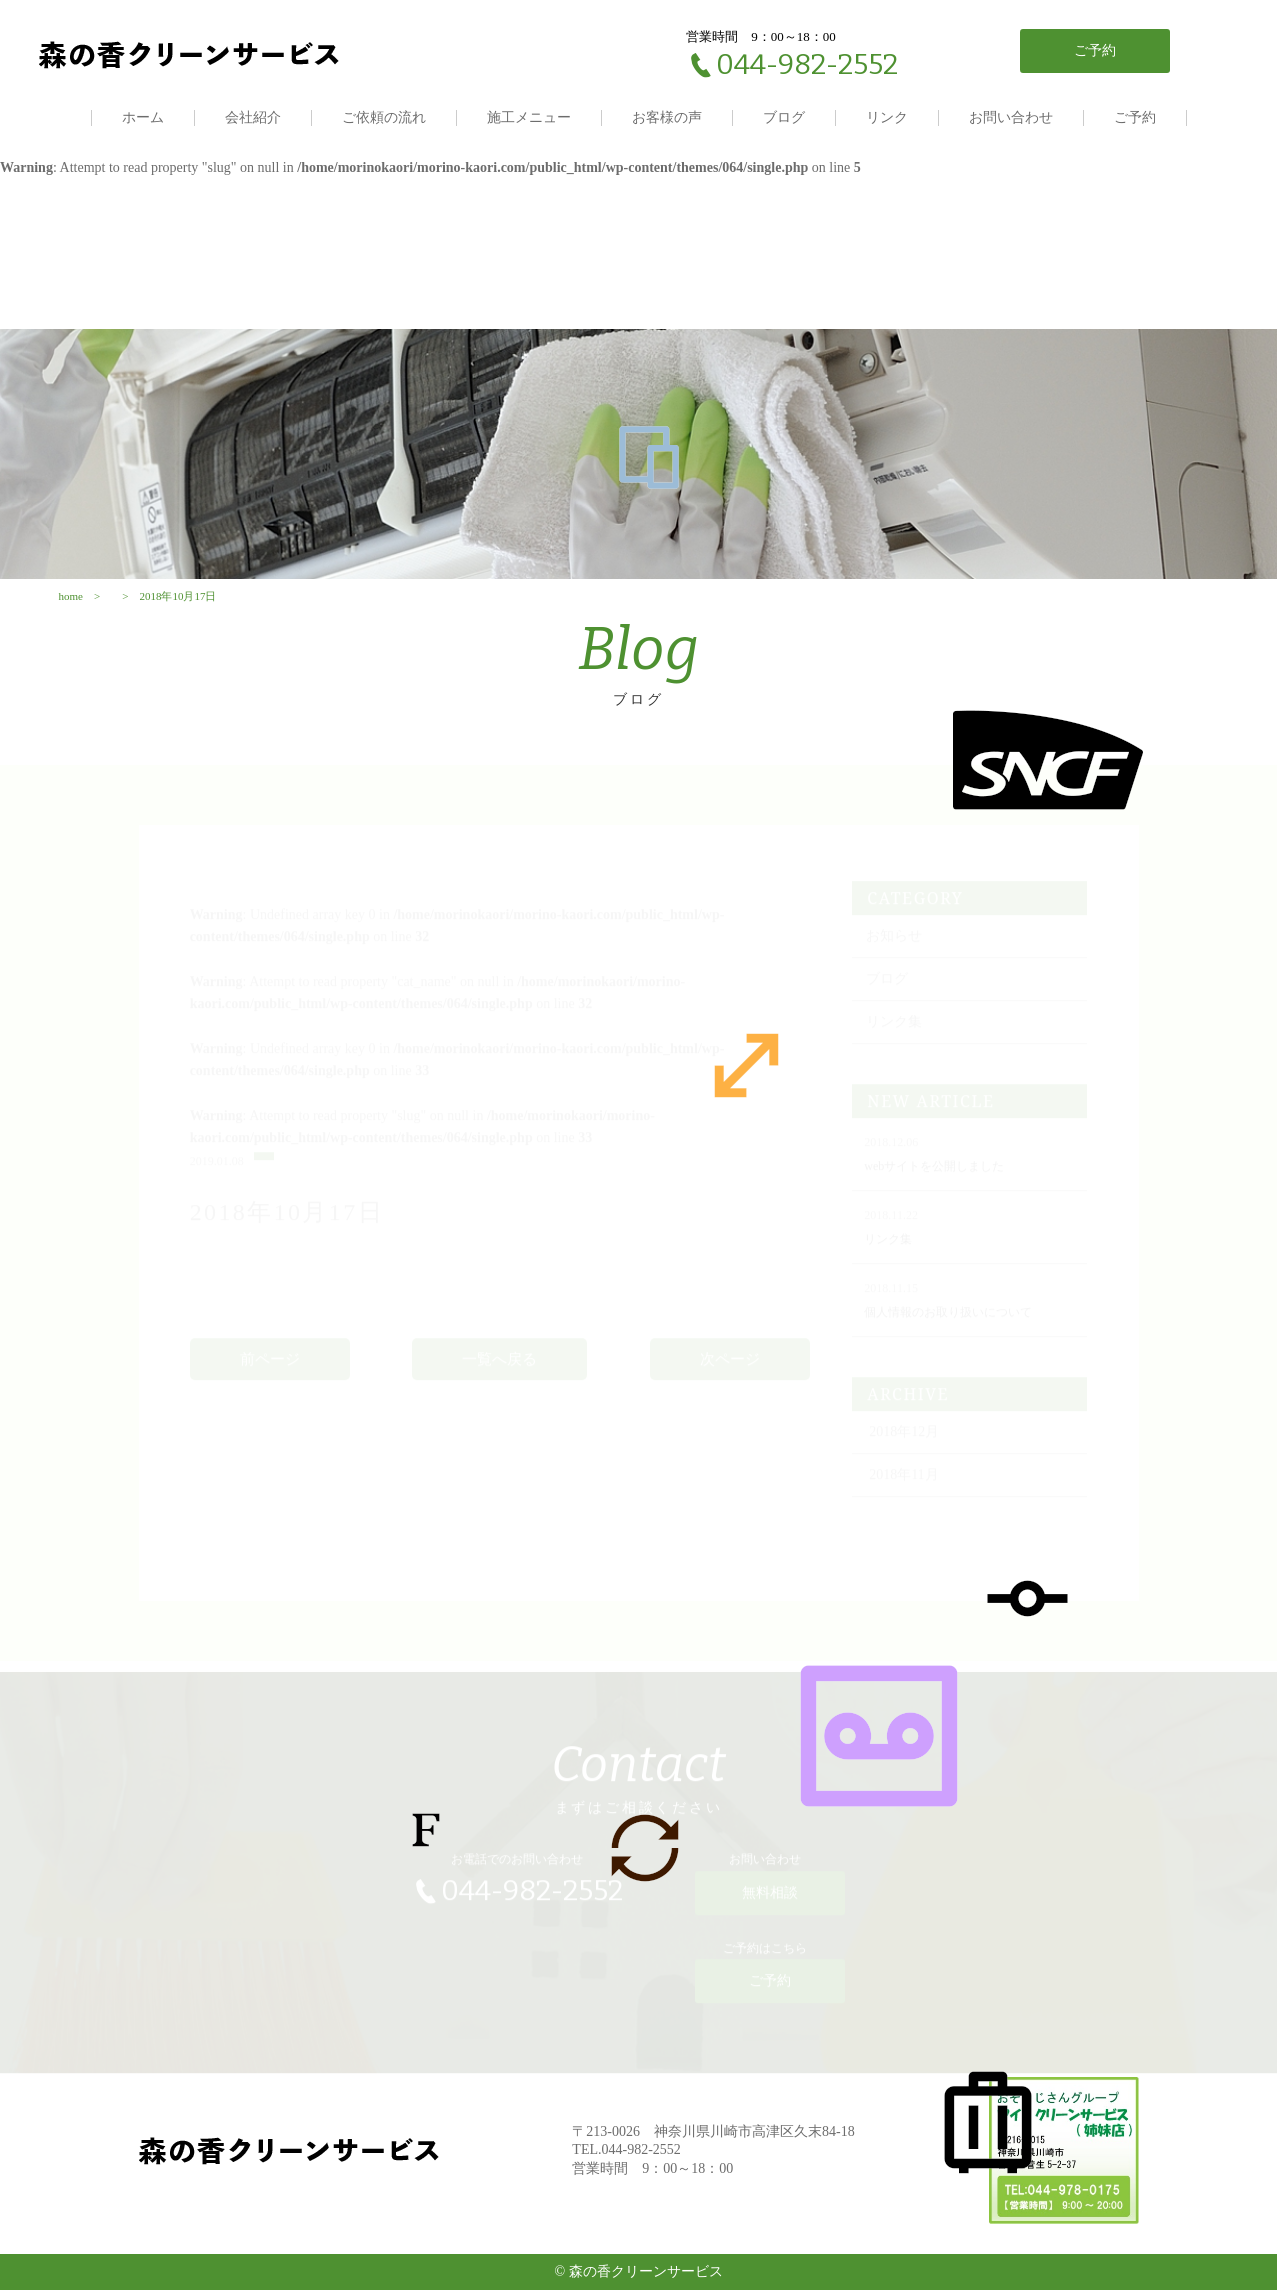 This screenshot has width=1277, height=2290. I want to click on view commit history in version control, so click(1027, 1598).